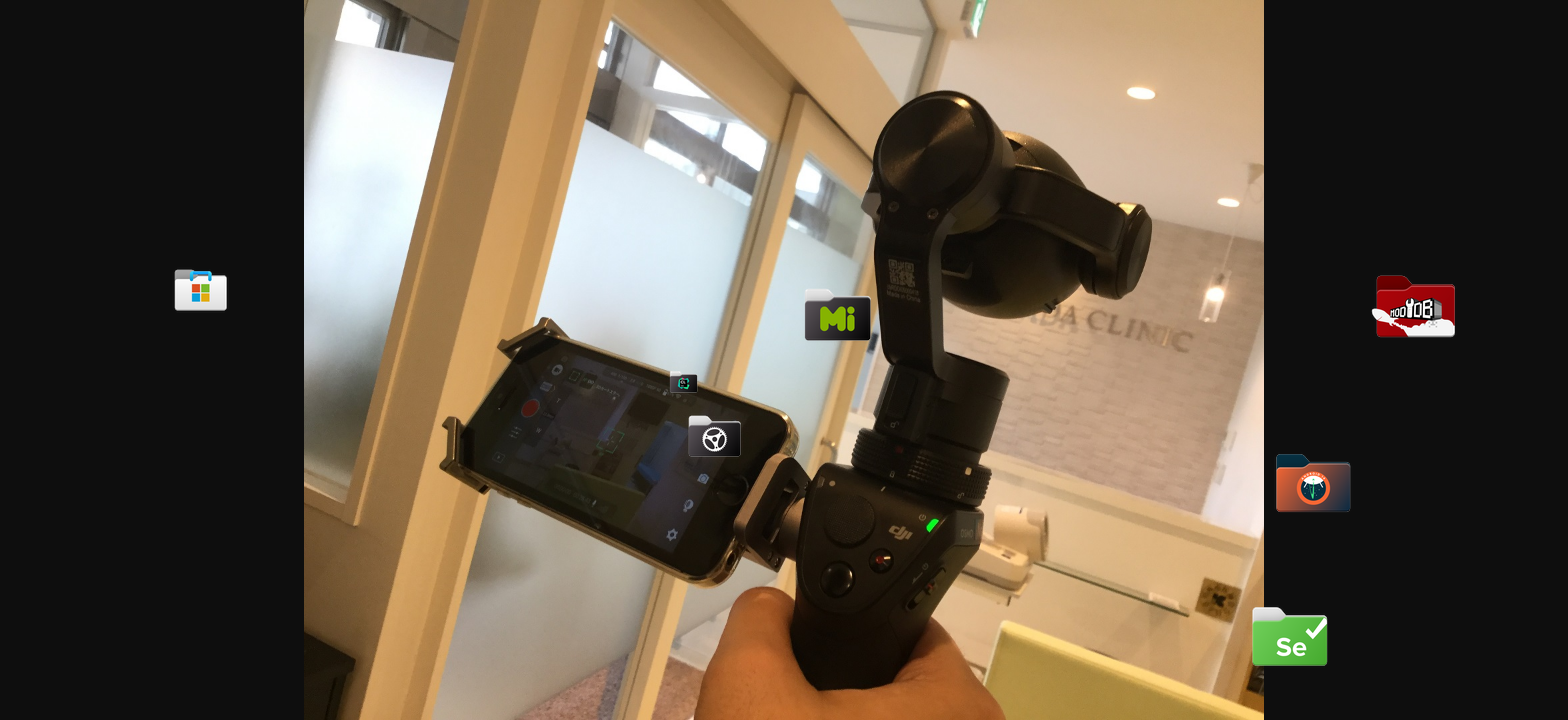 This screenshot has width=1568, height=720. Describe the element at coordinates (837, 316) in the screenshot. I see `open misskey files folder` at that location.